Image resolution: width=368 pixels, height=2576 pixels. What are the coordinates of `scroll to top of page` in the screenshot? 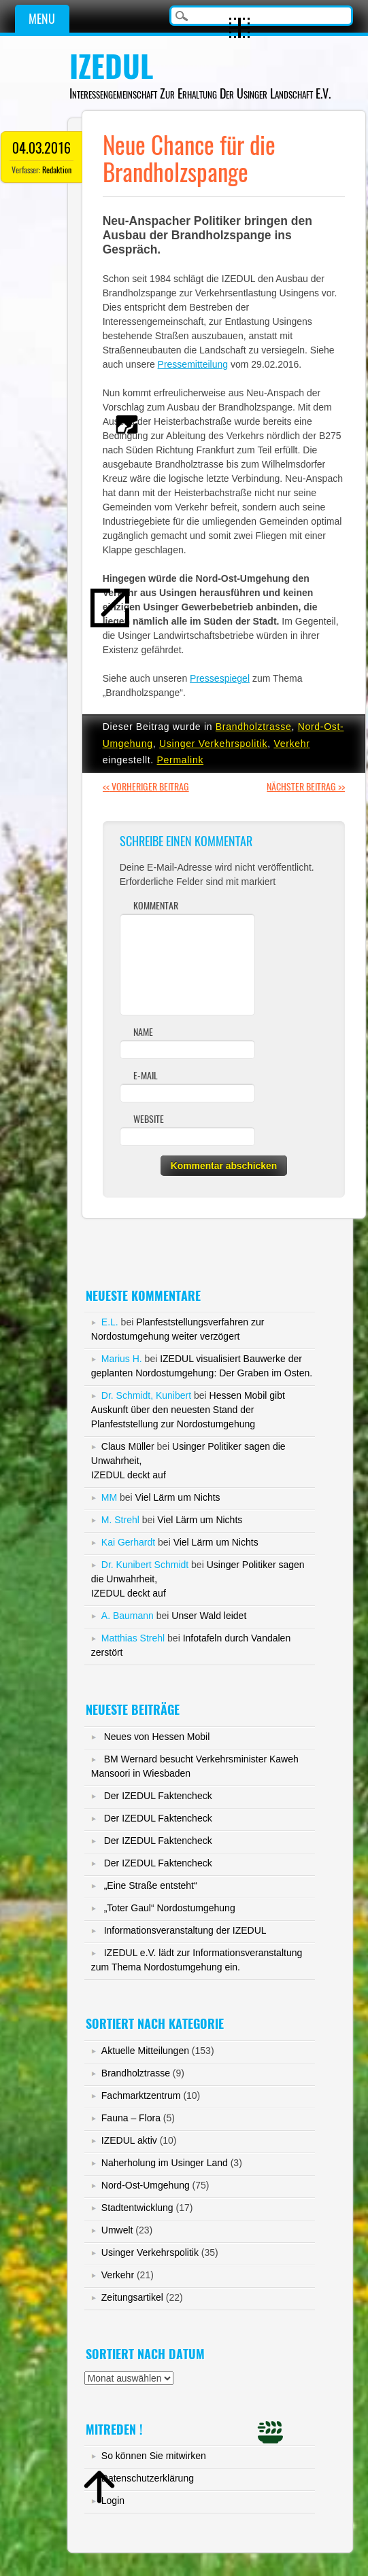 It's located at (99, 2487).